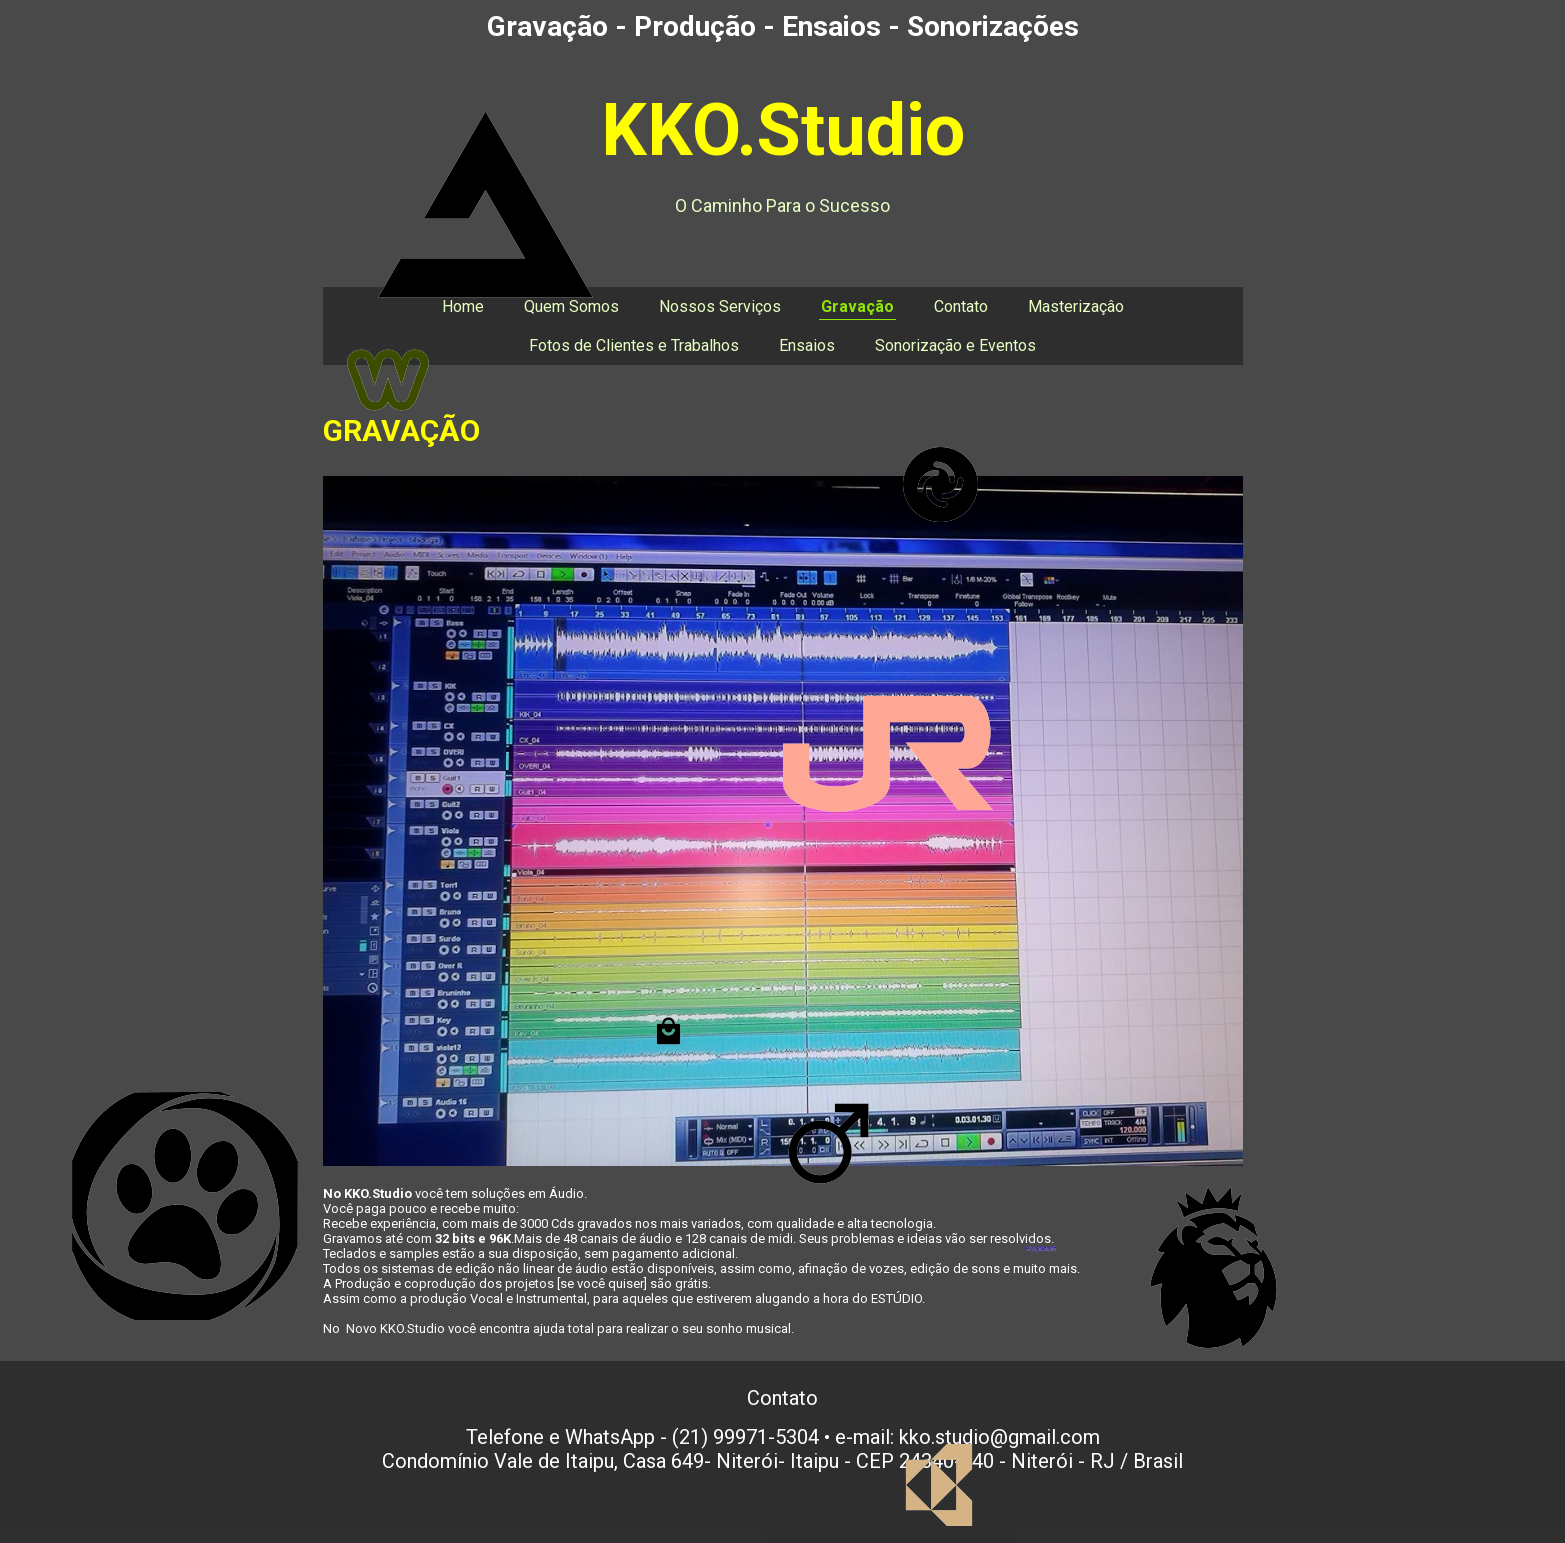 Image resolution: width=1565 pixels, height=1543 pixels. I want to click on AtlasOS logo, so click(485, 204).